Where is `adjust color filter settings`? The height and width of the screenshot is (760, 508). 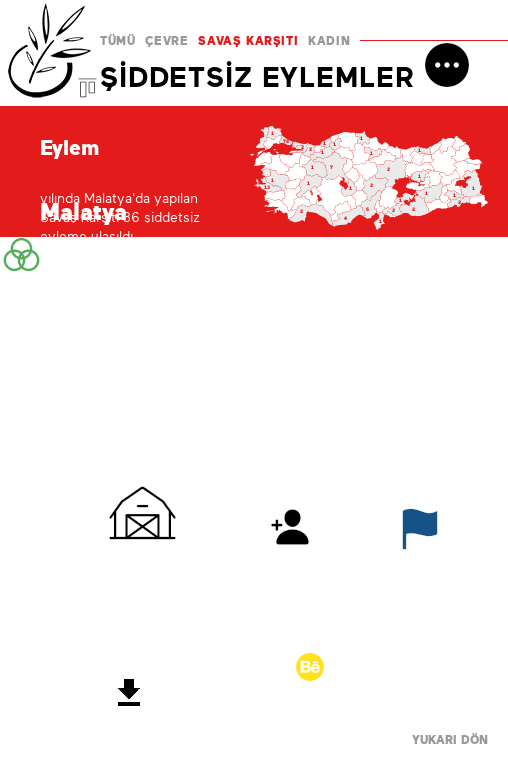 adjust color filter settings is located at coordinates (21, 254).